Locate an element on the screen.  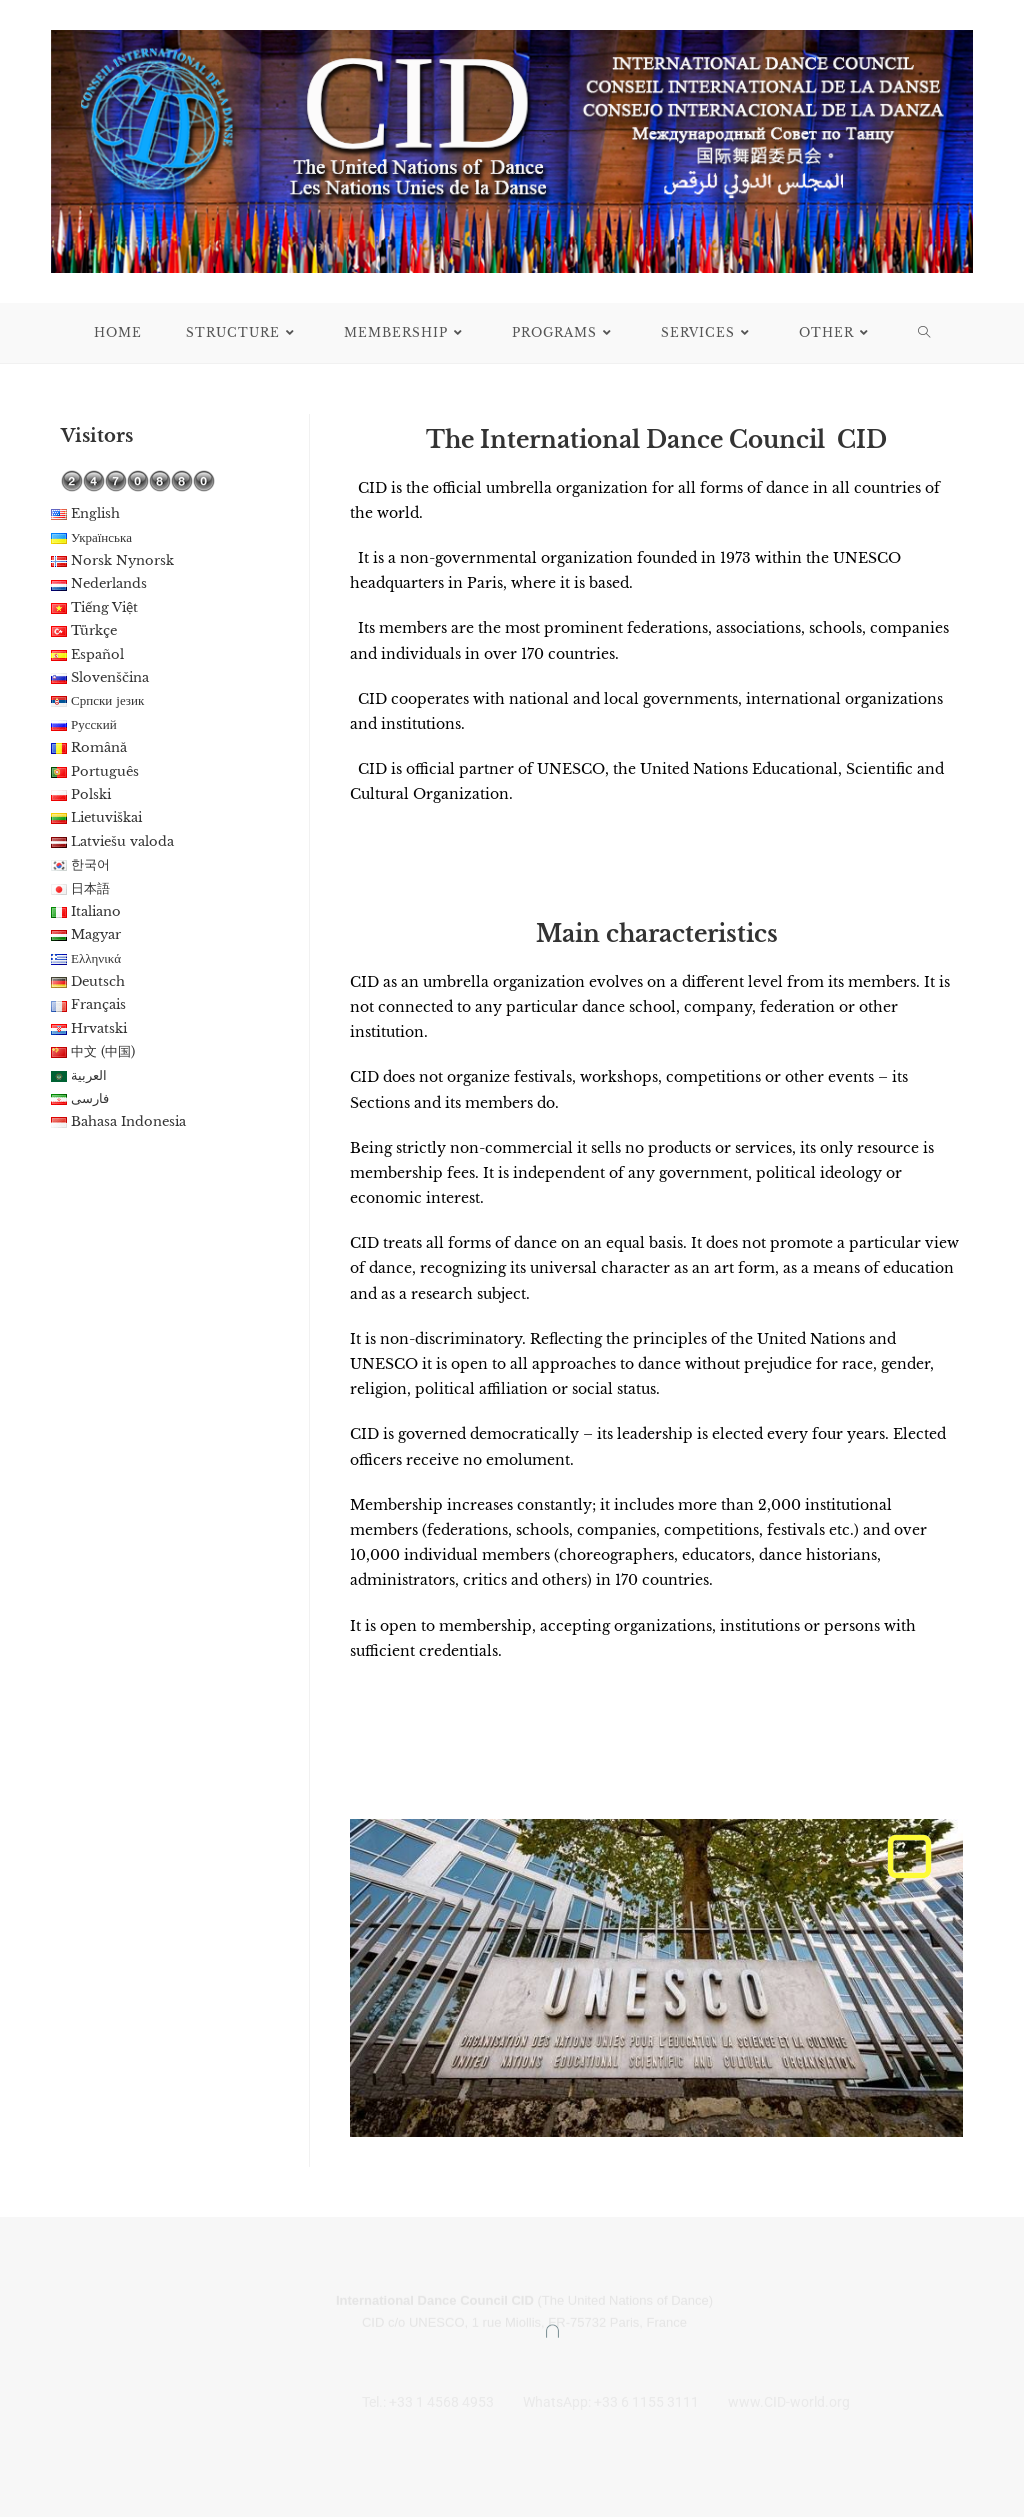
stop media playback is located at coordinates (909, 1856).